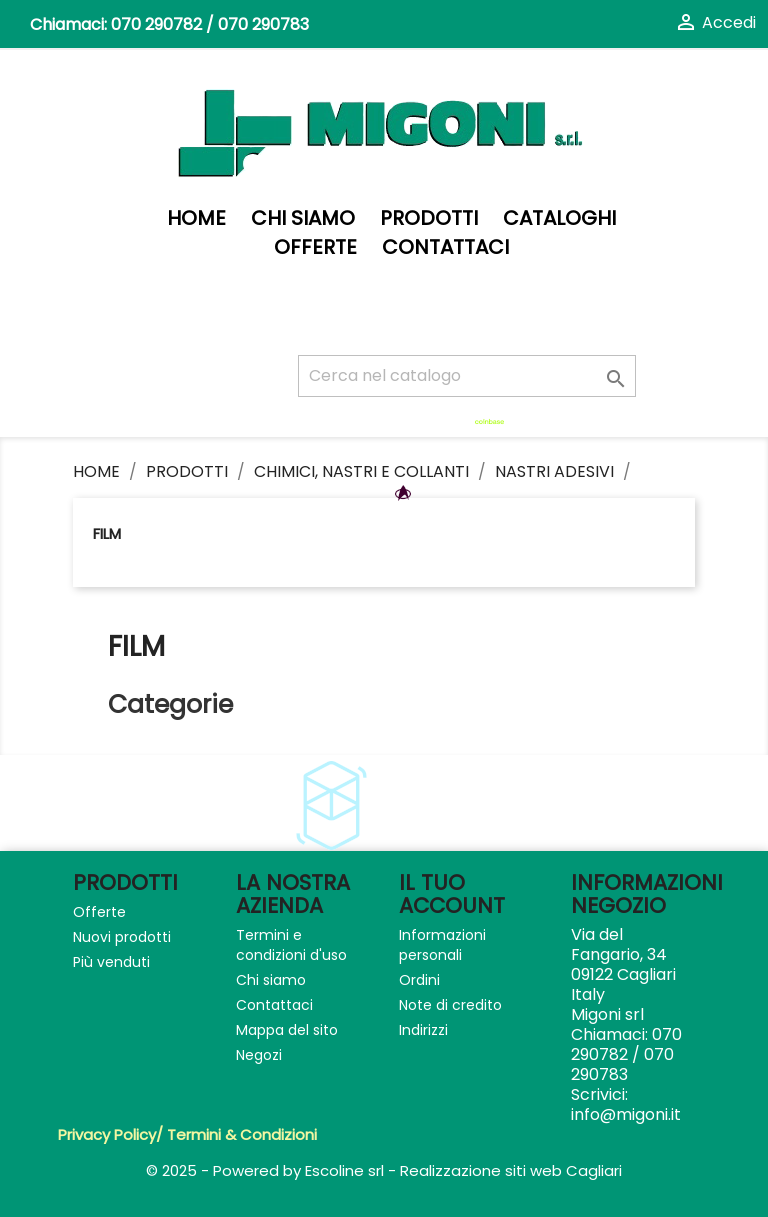  Describe the element at coordinates (331, 805) in the screenshot. I see `fantom blockchain network logo` at that location.